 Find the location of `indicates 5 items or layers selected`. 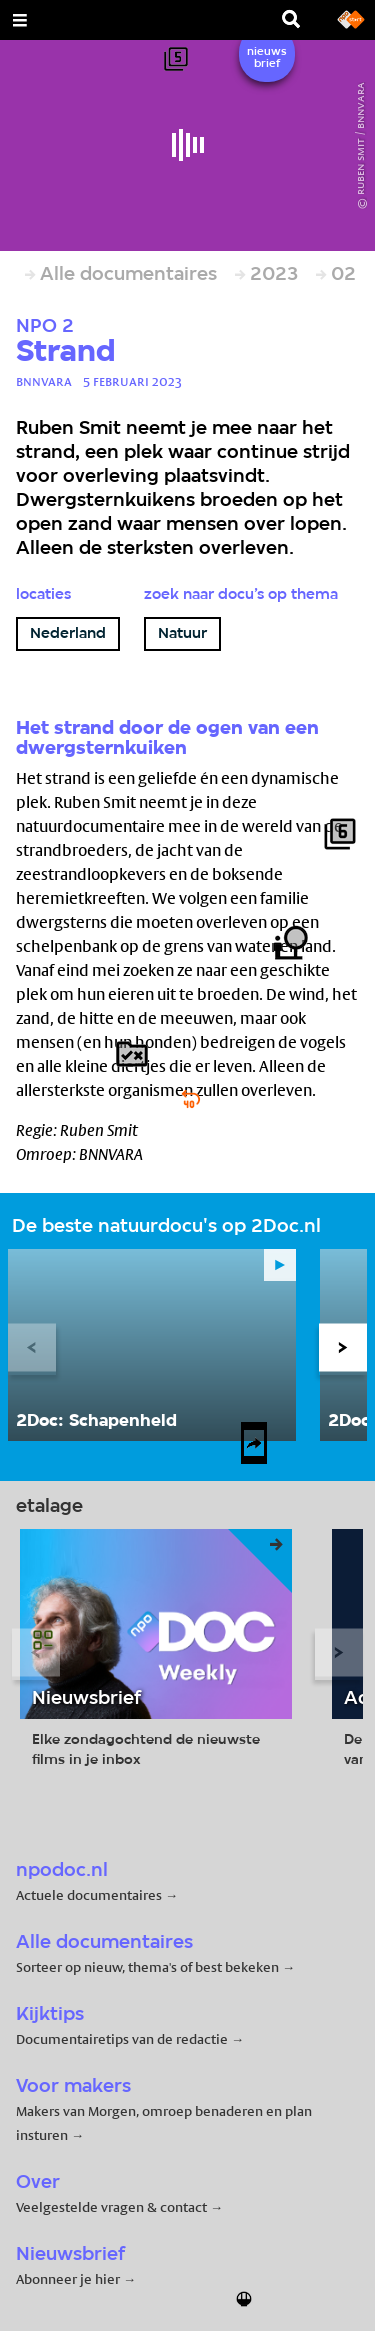

indicates 5 items or layers selected is located at coordinates (176, 59).